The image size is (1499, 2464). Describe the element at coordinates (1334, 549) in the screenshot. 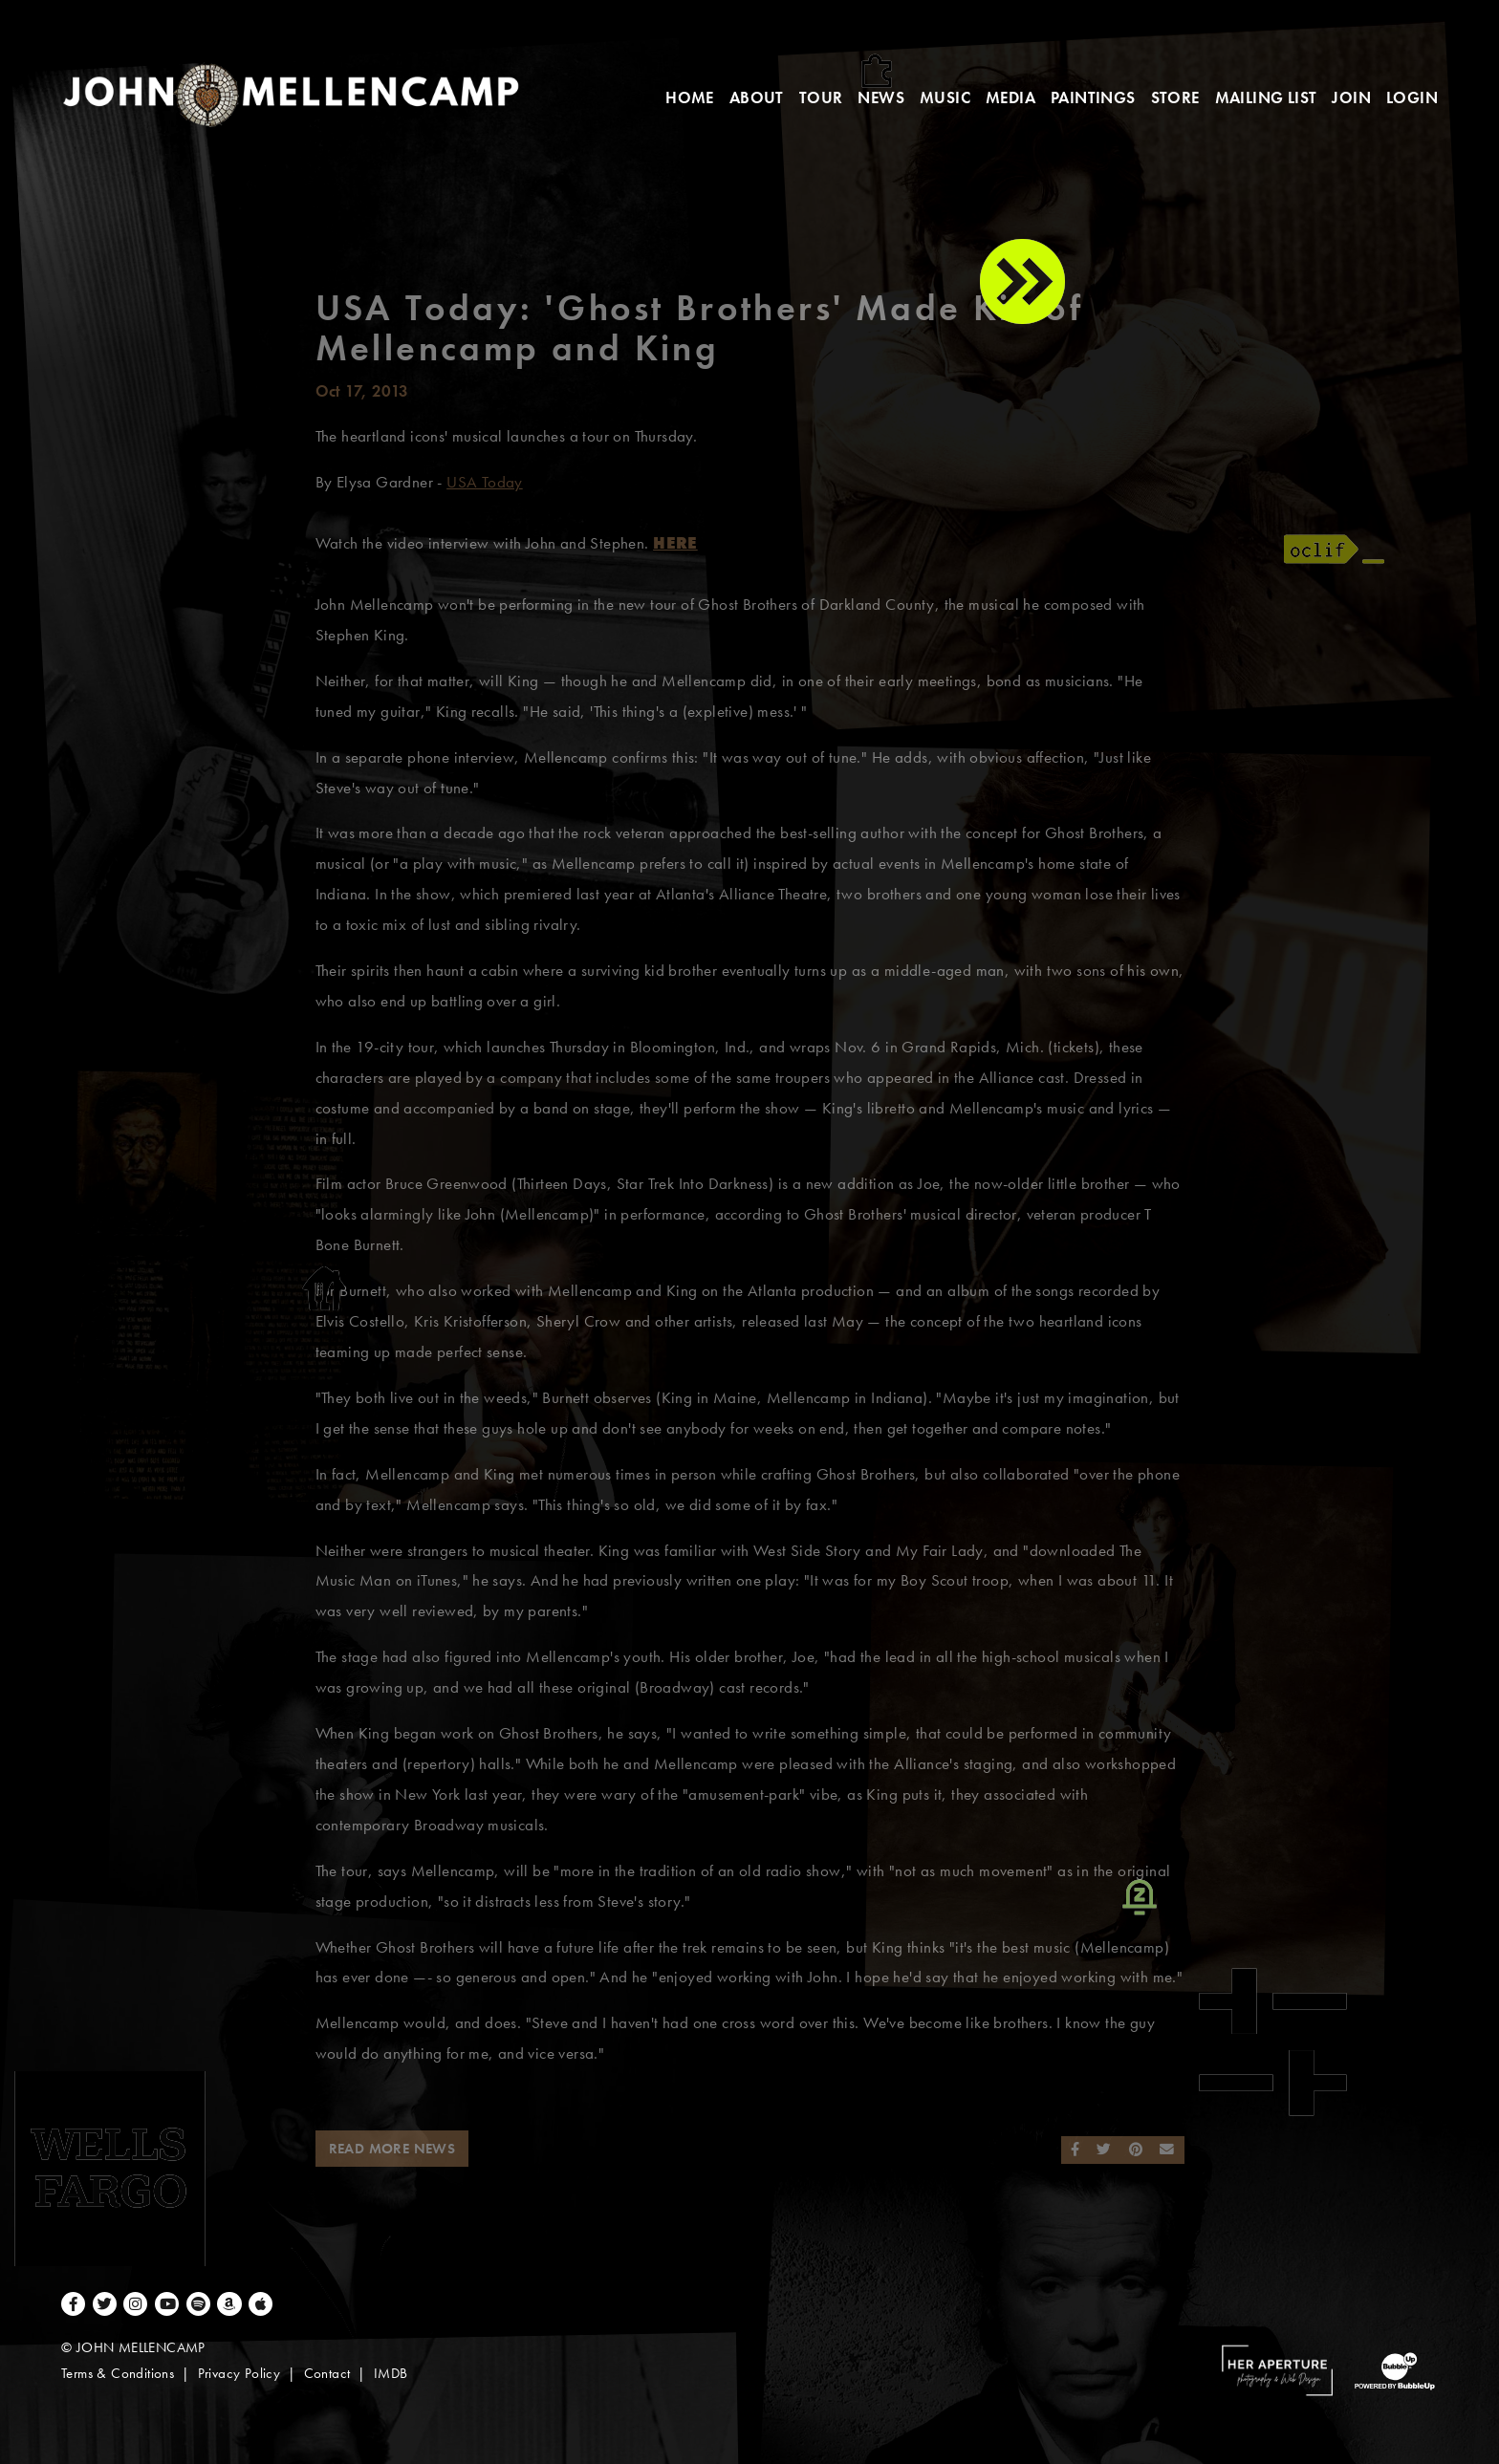

I see `oclif command-line framework logo` at that location.